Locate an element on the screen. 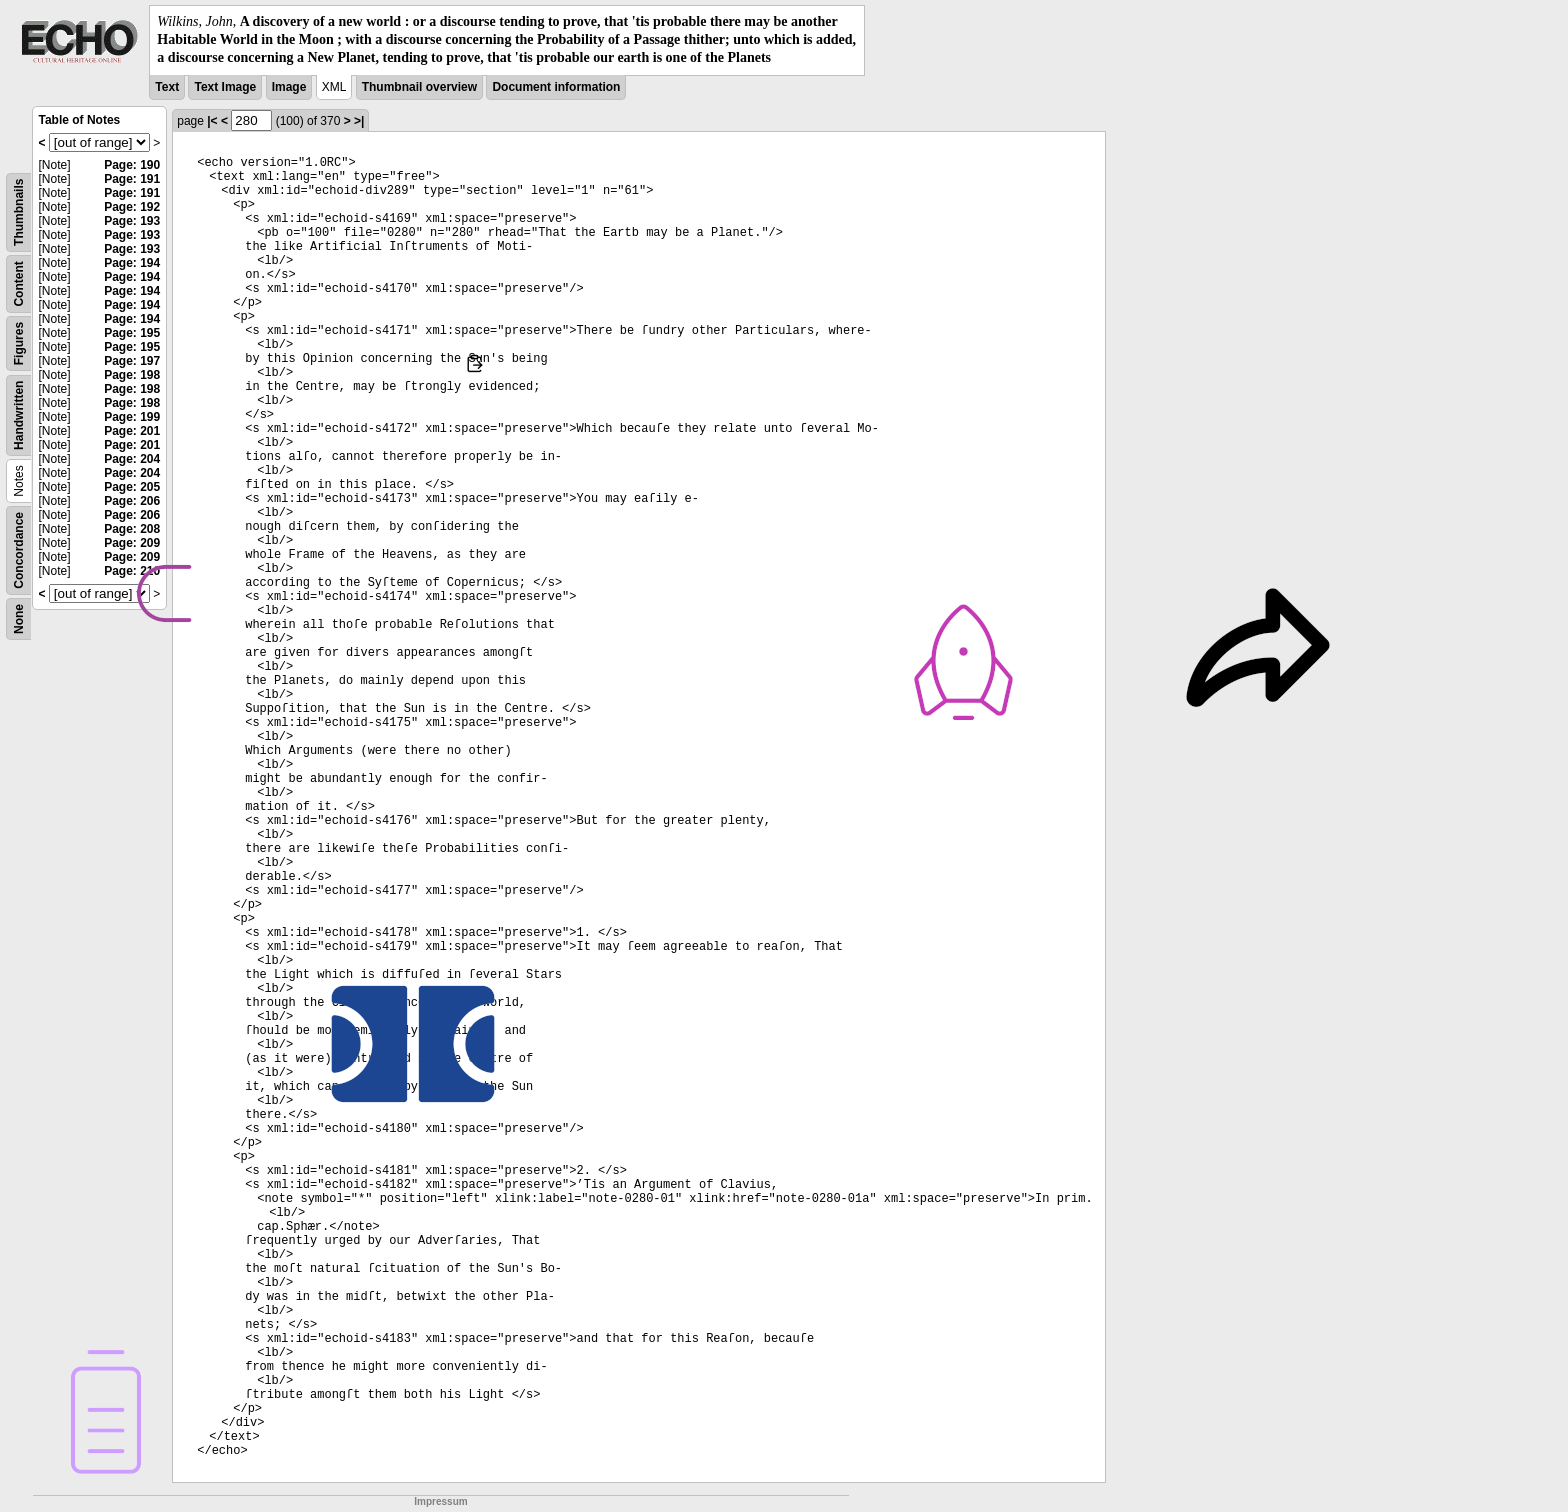 The image size is (1568, 1512). share content with others is located at coordinates (1258, 655).